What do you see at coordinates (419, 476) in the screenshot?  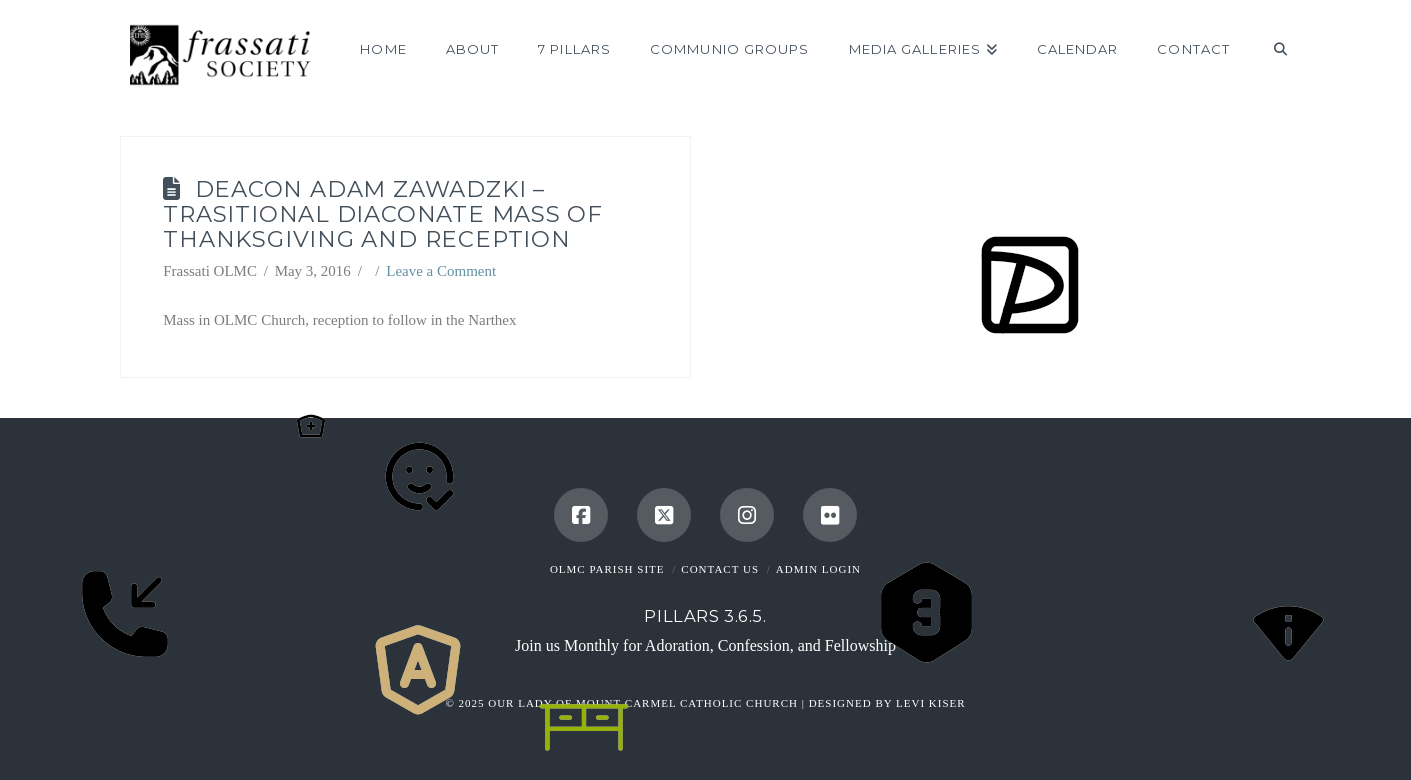 I see `confirm mood or emotional check-in` at bounding box center [419, 476].